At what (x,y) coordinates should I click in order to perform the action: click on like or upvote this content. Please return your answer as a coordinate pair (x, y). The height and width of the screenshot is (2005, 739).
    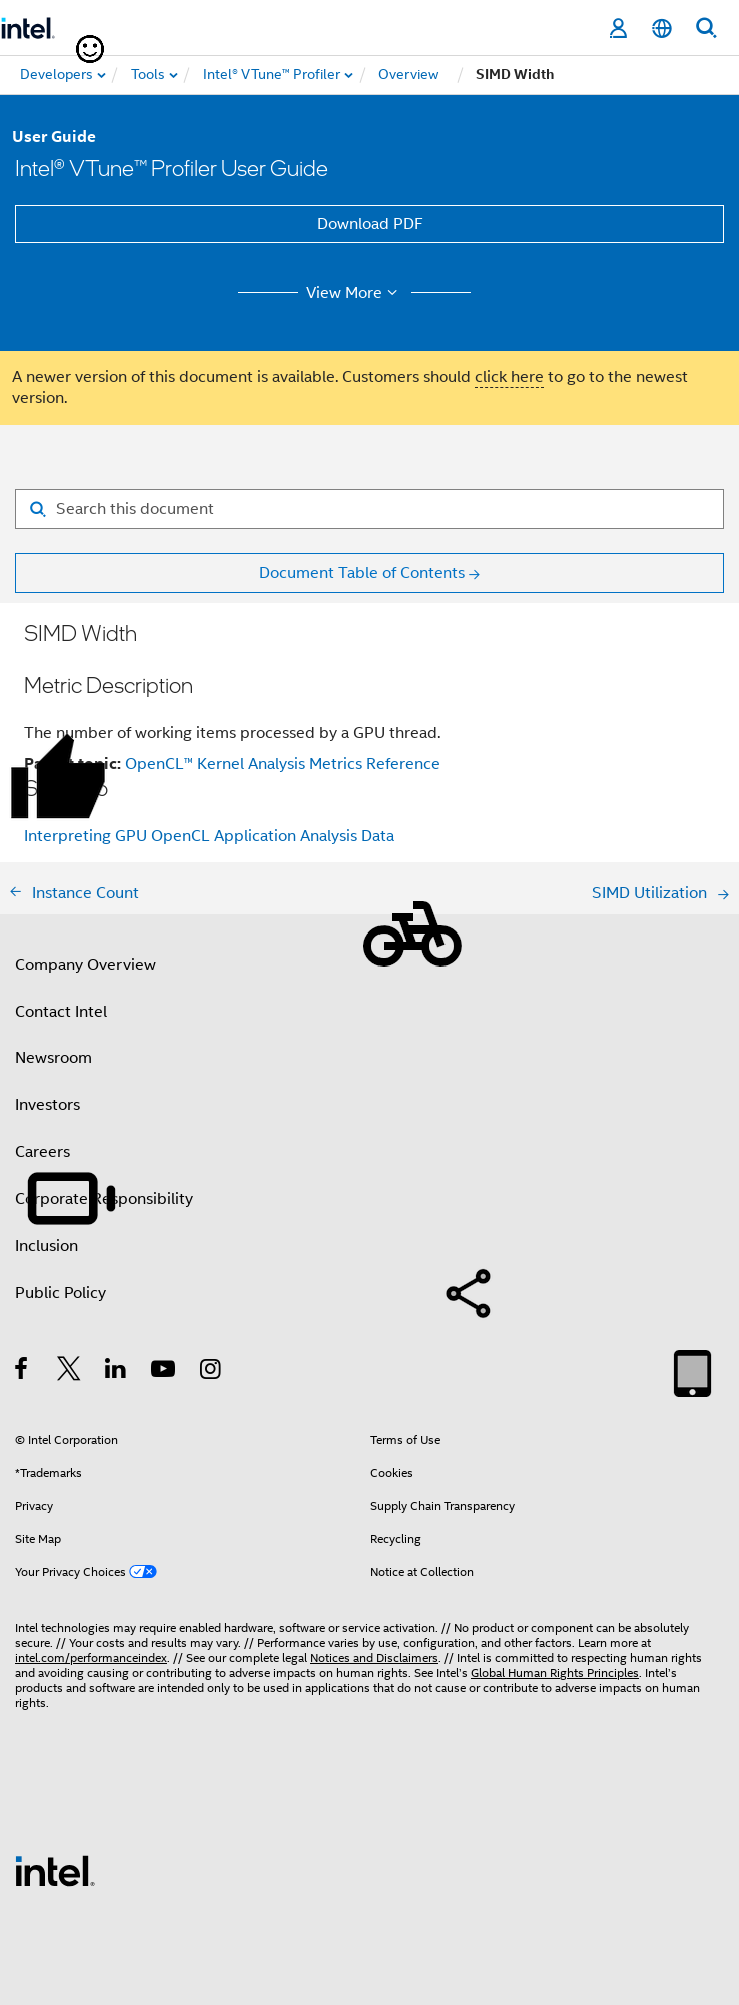
    Looking at the image, I should click on (58, 780).